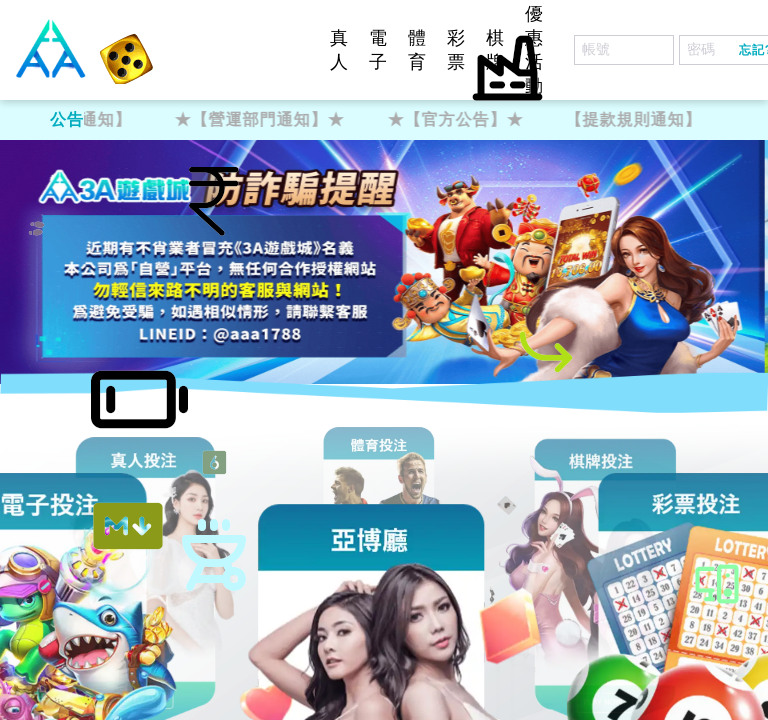 Image resolution: width=768 pixels, height=720 pixels. I want to click on indicates low battery level, so click(139, 399).